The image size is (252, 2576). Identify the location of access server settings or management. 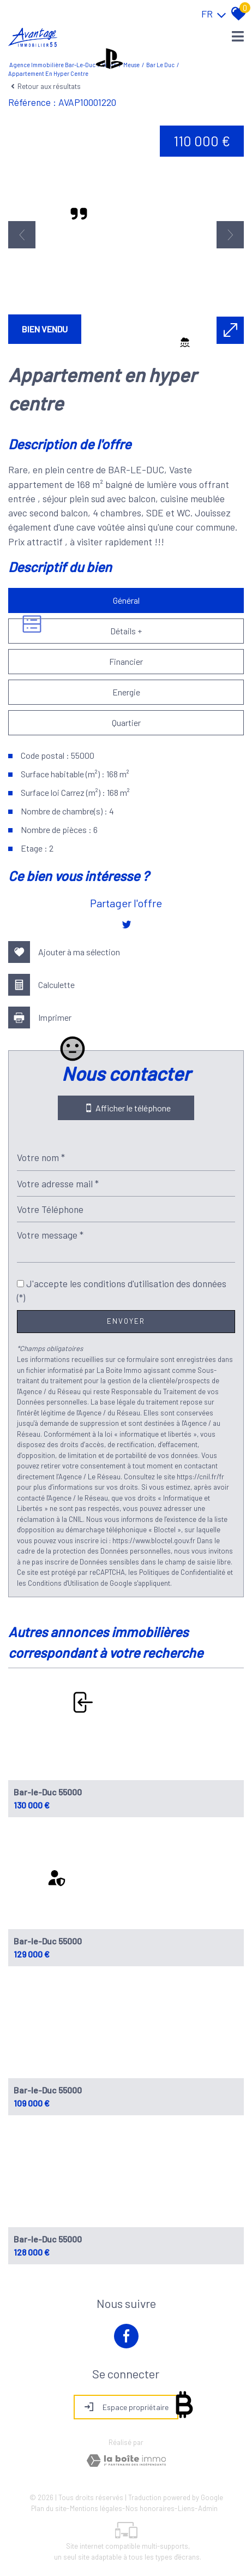
(32, 624).